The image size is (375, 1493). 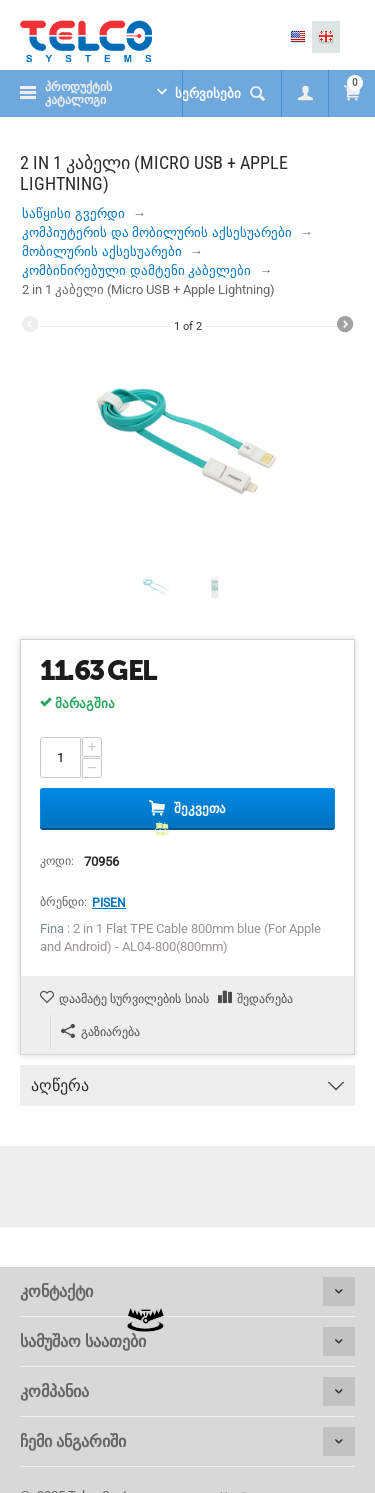 I want to click on select ancient naval unit in strategy game, so click(x=162, y=829).